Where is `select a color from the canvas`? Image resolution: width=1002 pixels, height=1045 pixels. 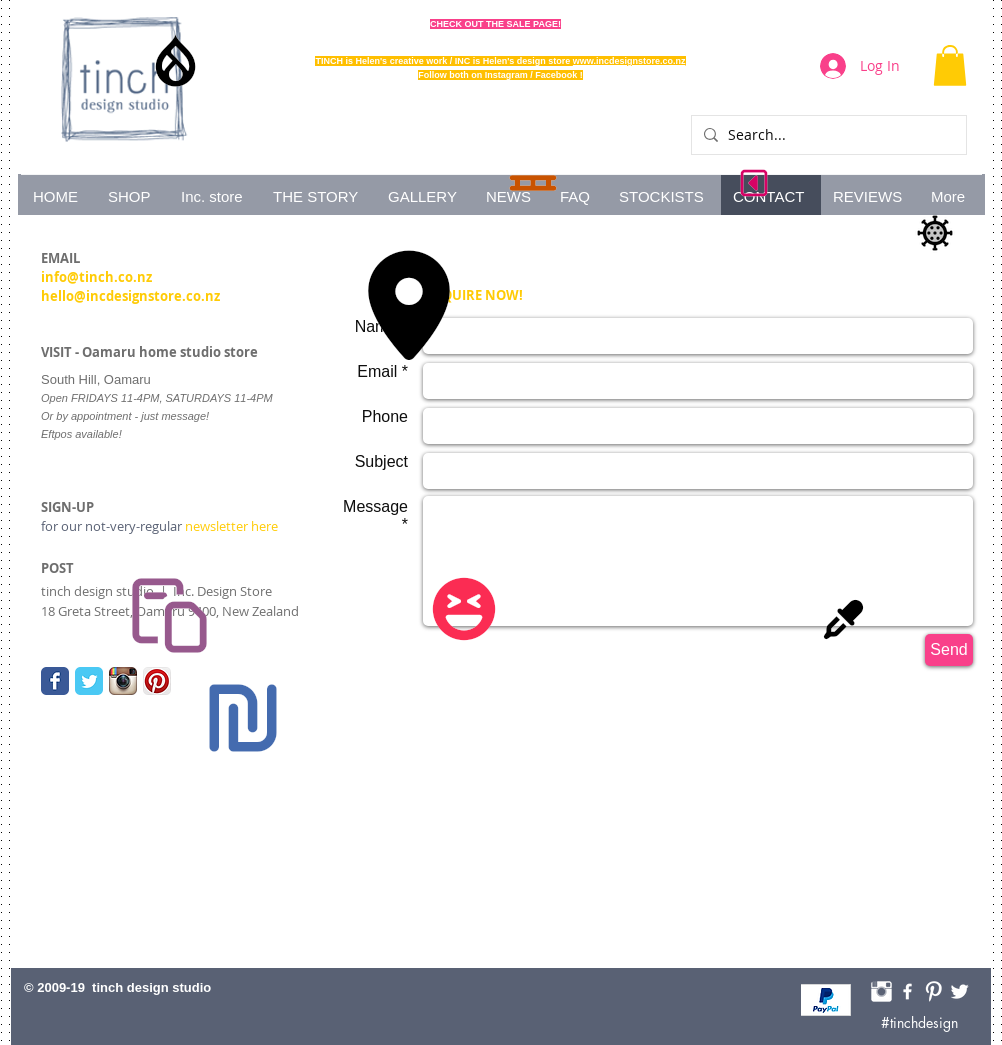 select a color from the canvas is located at coordinates (843, 619).